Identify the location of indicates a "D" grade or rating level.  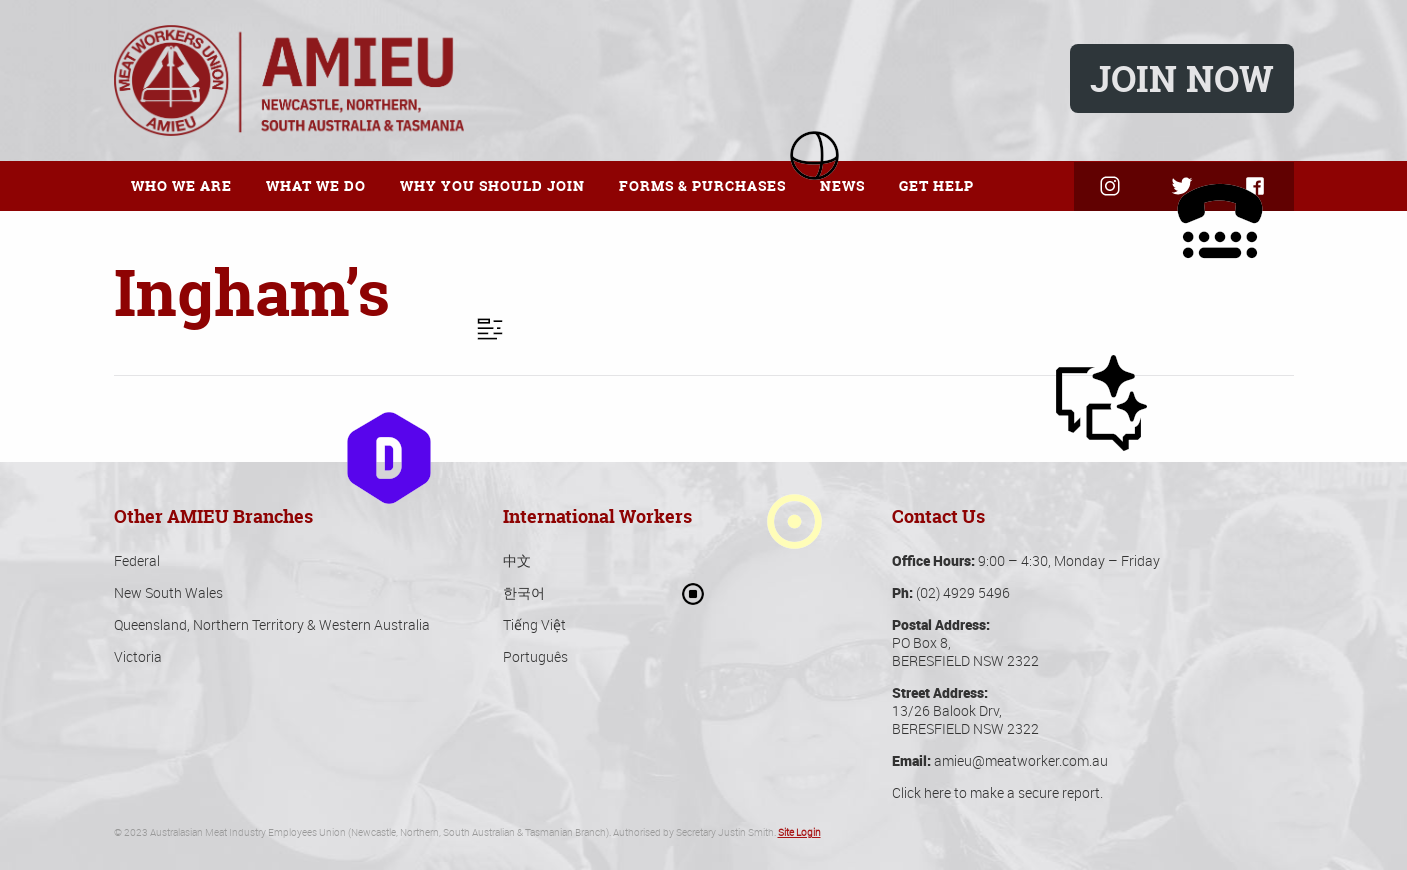
(389, 458).